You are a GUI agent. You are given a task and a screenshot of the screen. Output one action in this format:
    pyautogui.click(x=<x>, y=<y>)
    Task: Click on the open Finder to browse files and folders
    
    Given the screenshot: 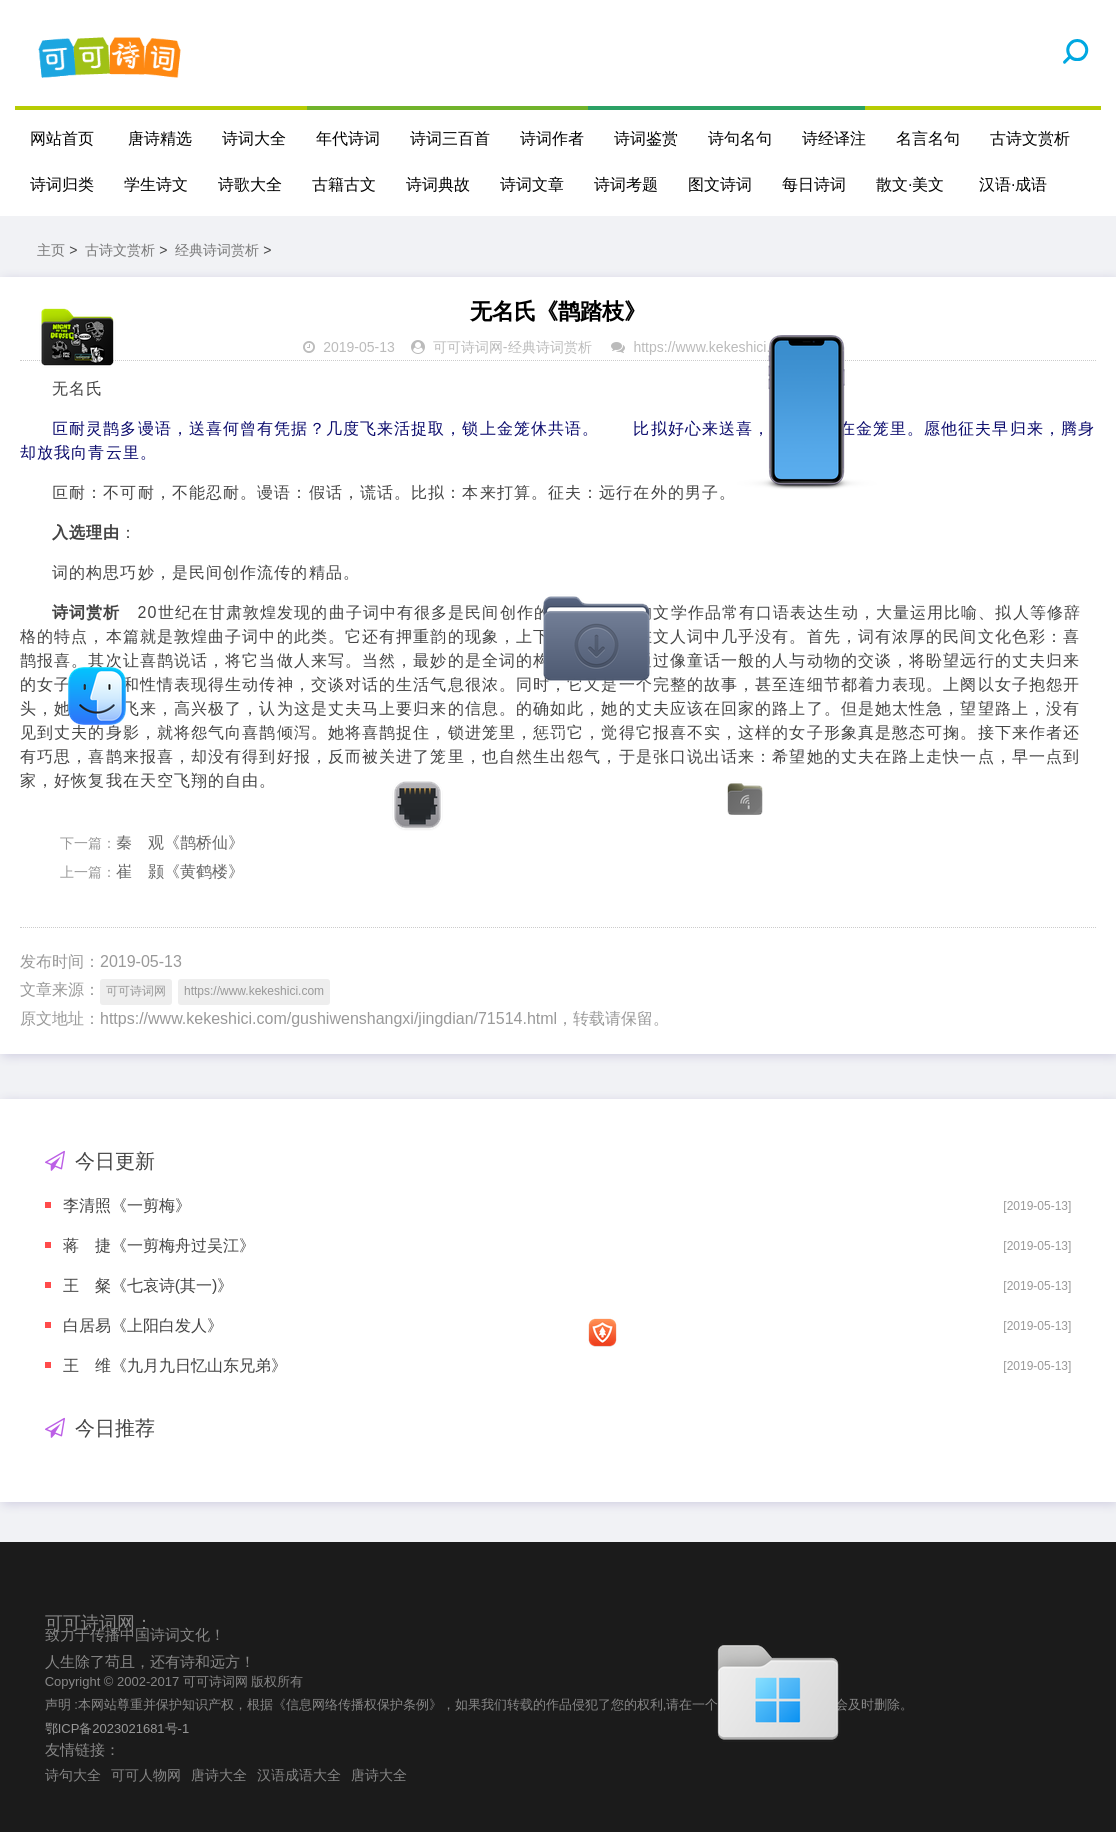 What is the action you would take?
    pyautogui.click(x=97, y=696)
    